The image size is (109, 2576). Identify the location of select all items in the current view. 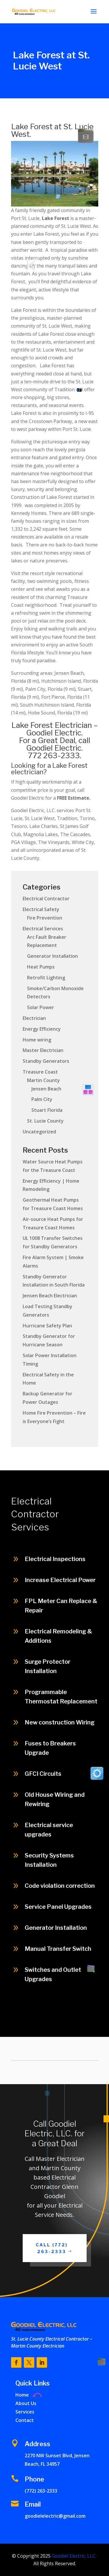
(88, 1090).